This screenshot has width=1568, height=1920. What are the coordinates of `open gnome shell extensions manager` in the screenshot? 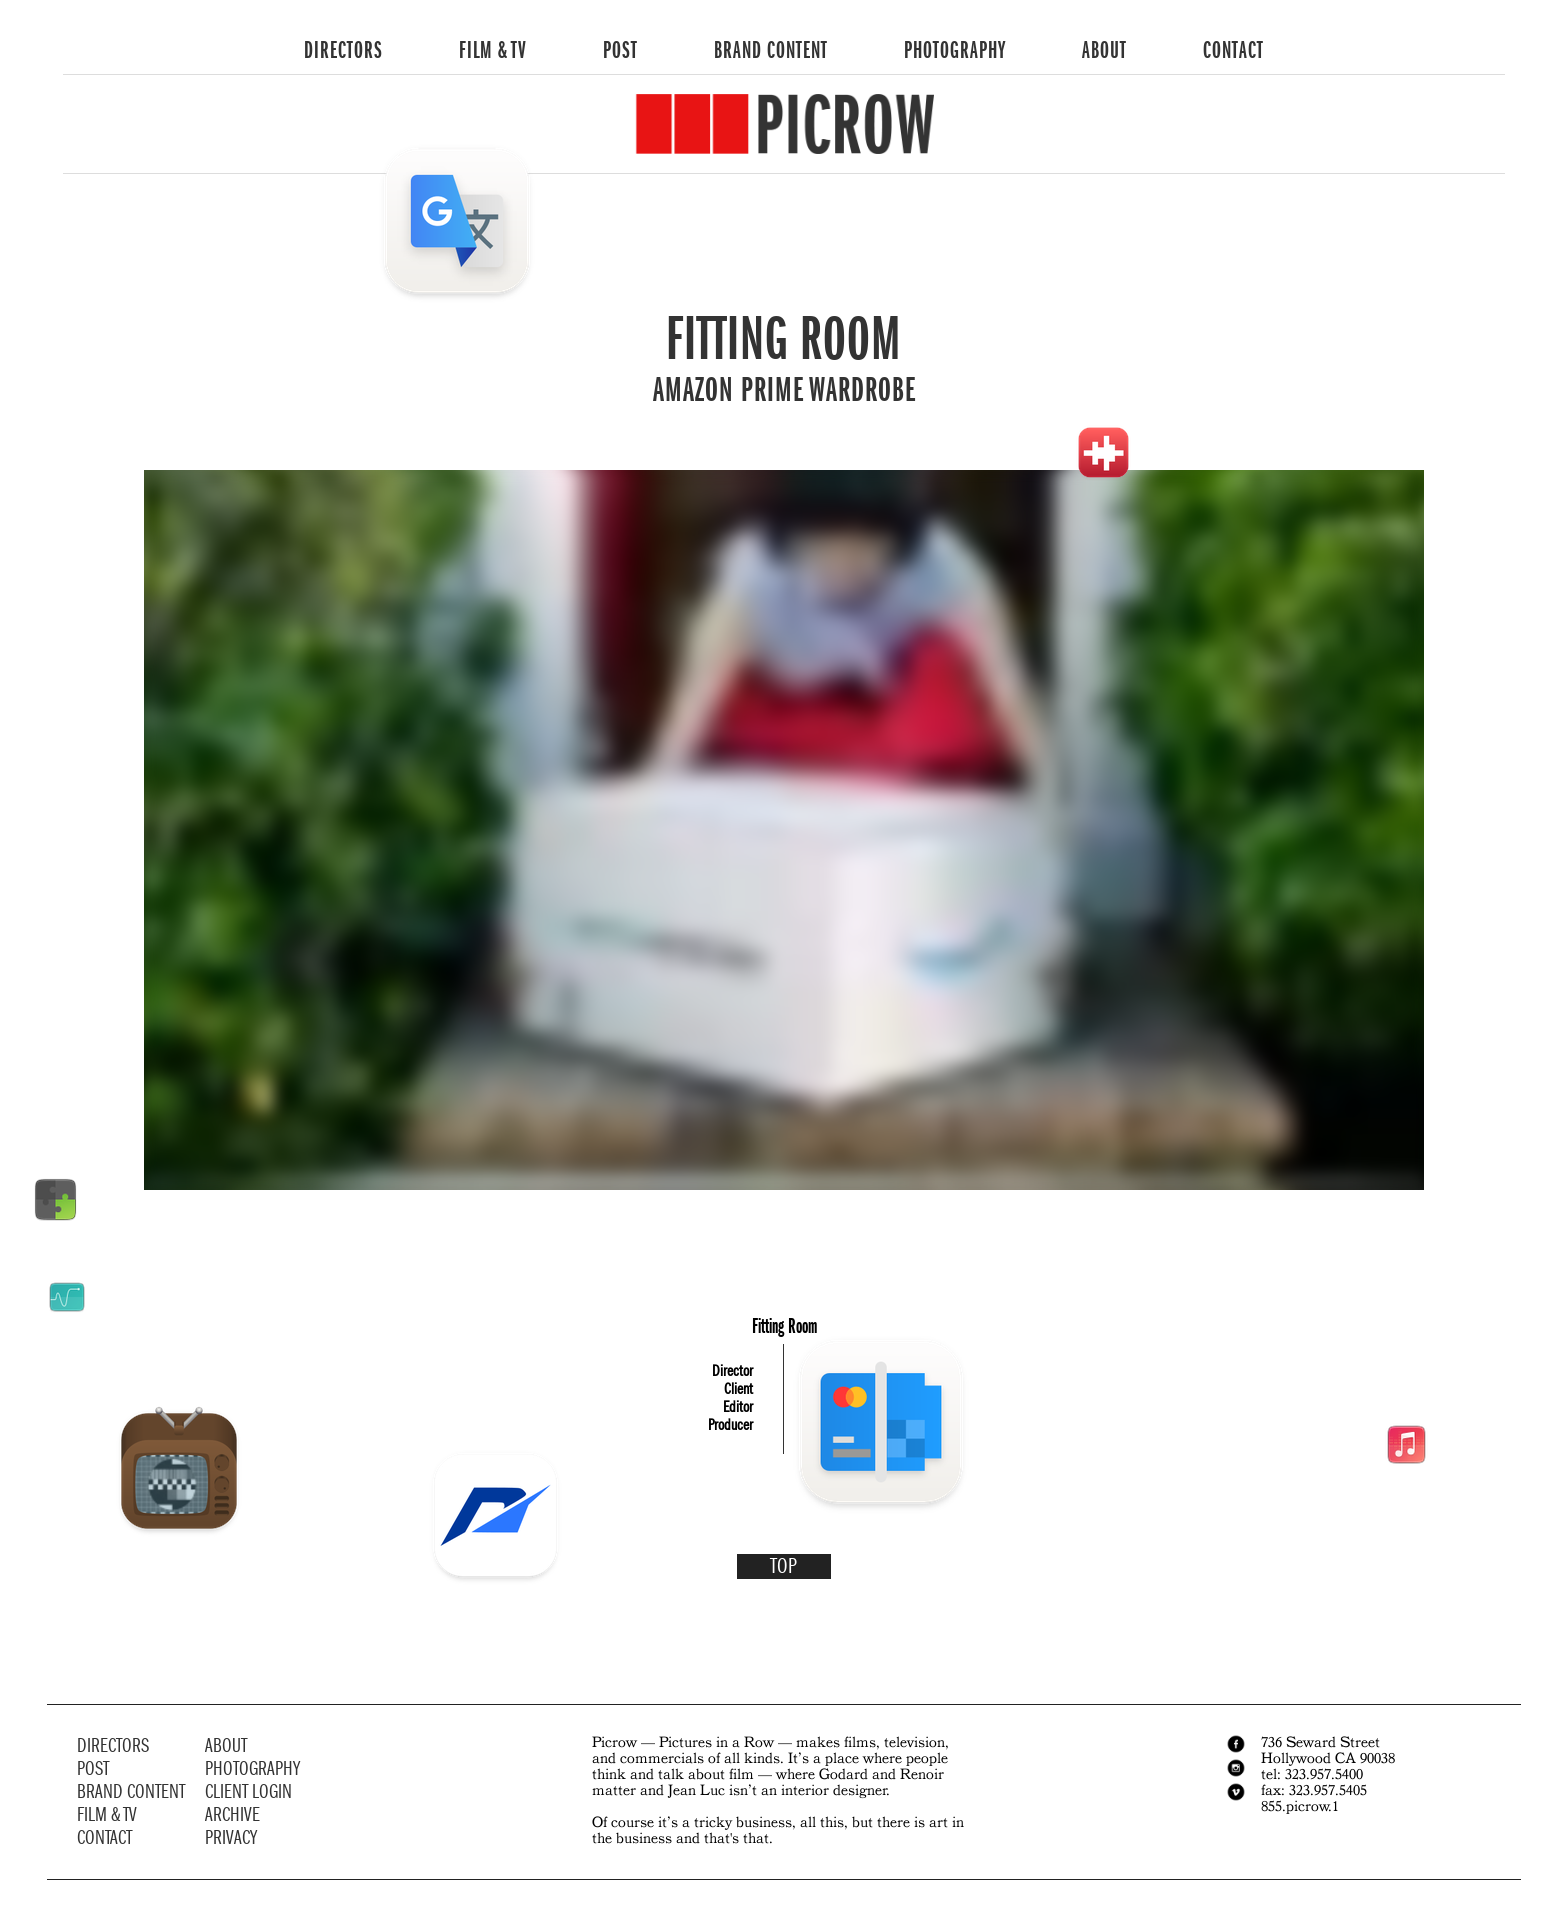 It's located at (55, 1199).